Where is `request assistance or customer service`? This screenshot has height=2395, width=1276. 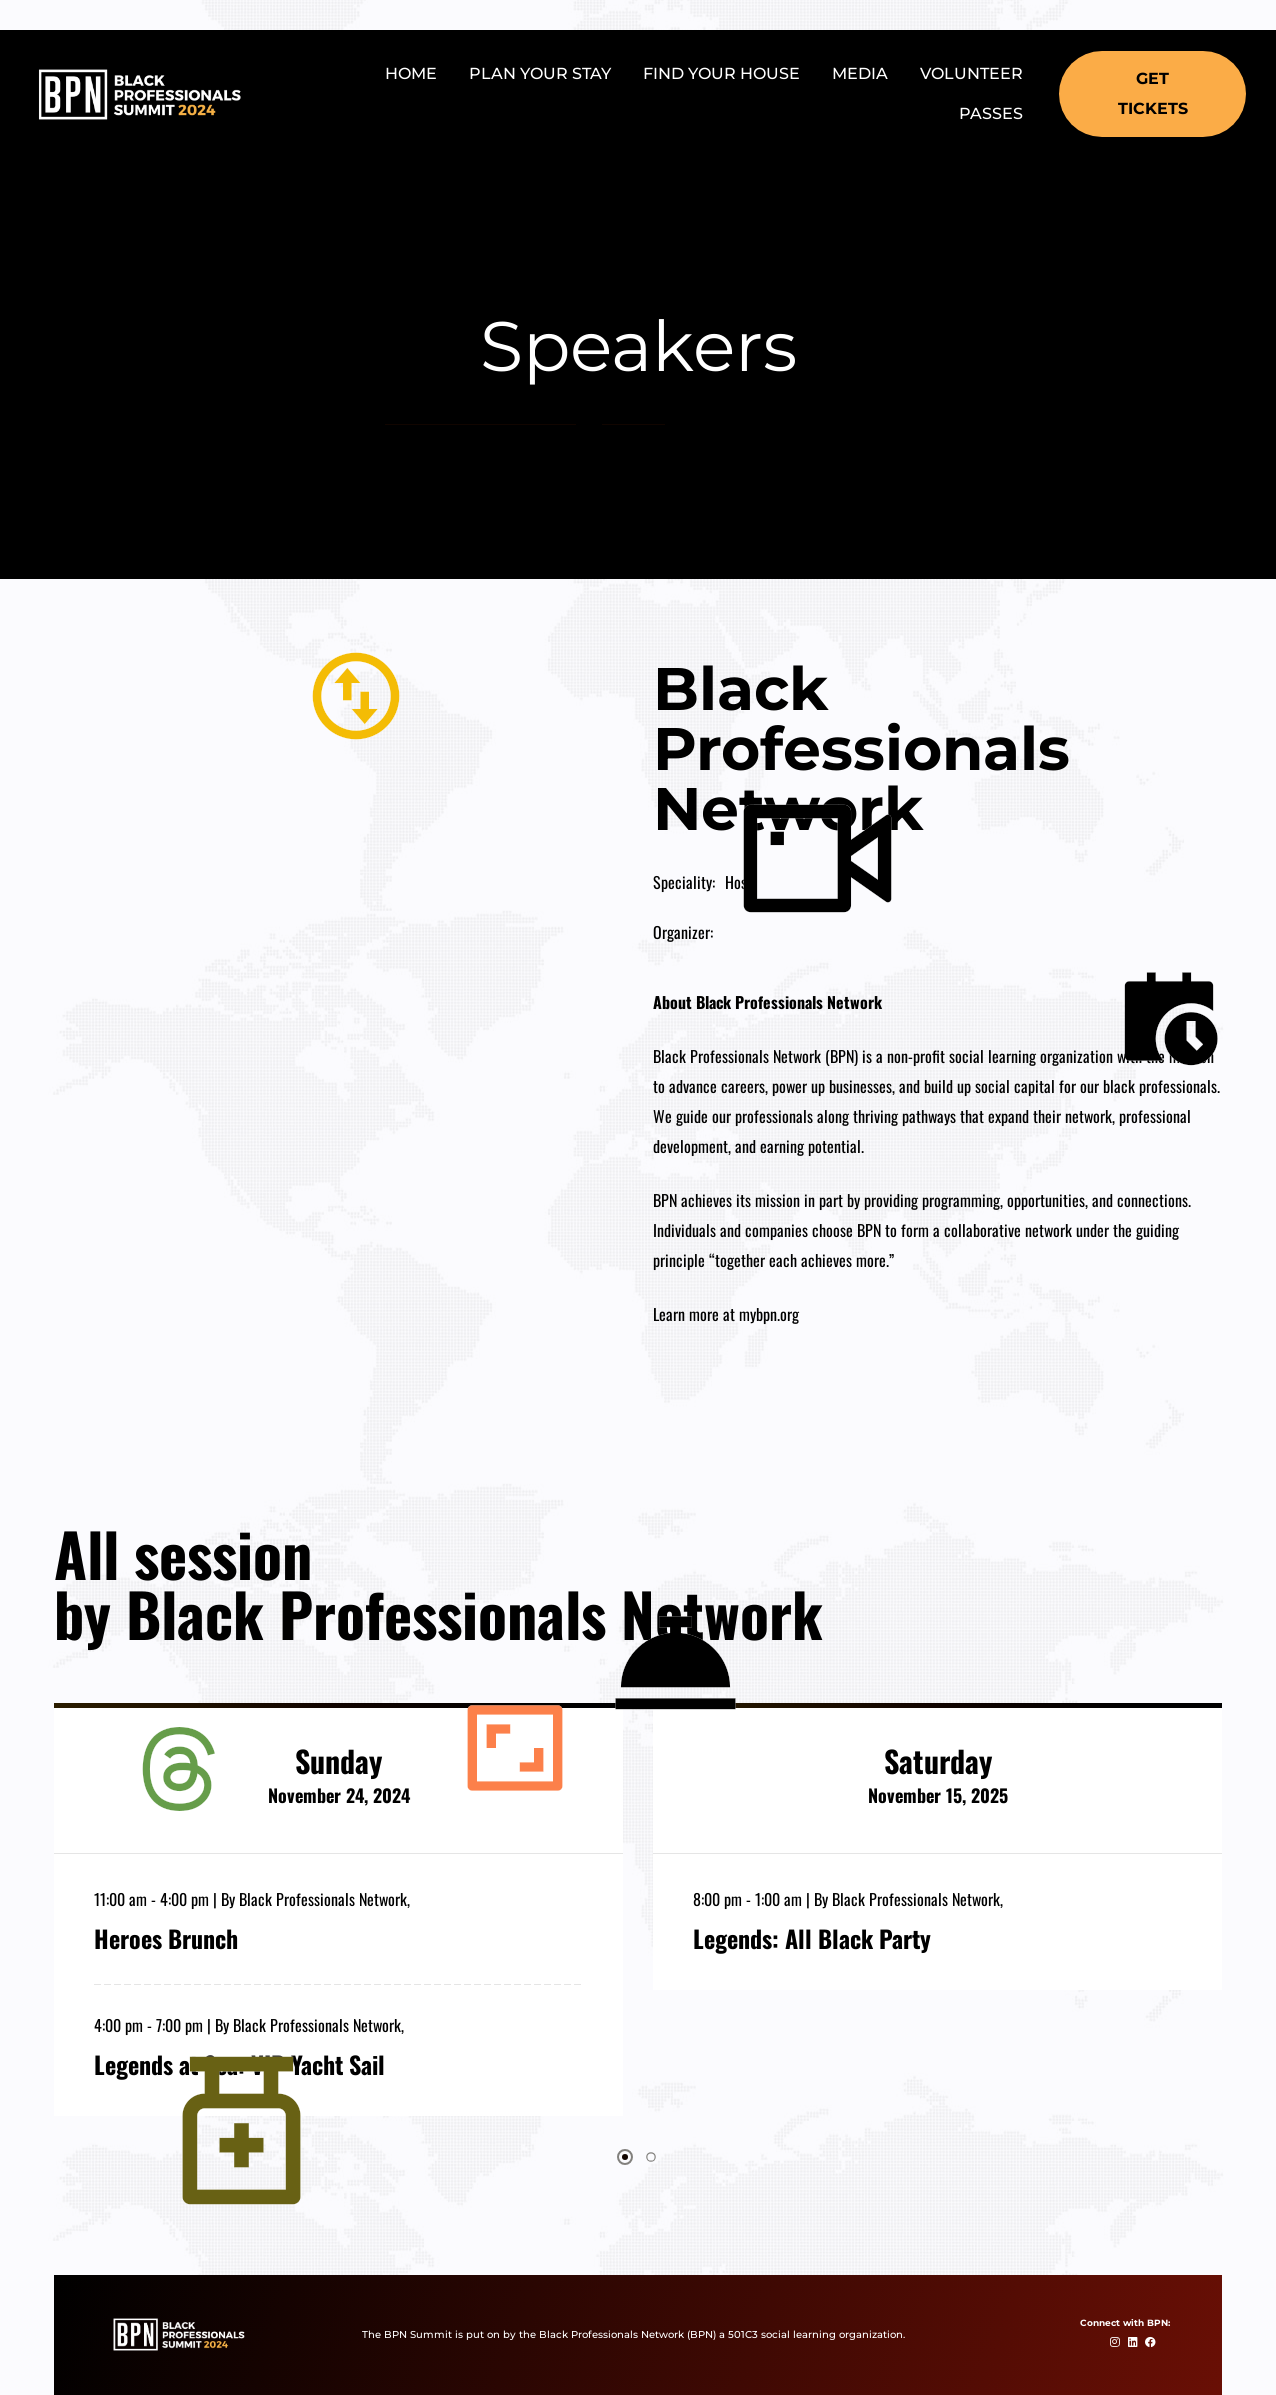 request assistance or customer service is located at coordinates (675, 1665).